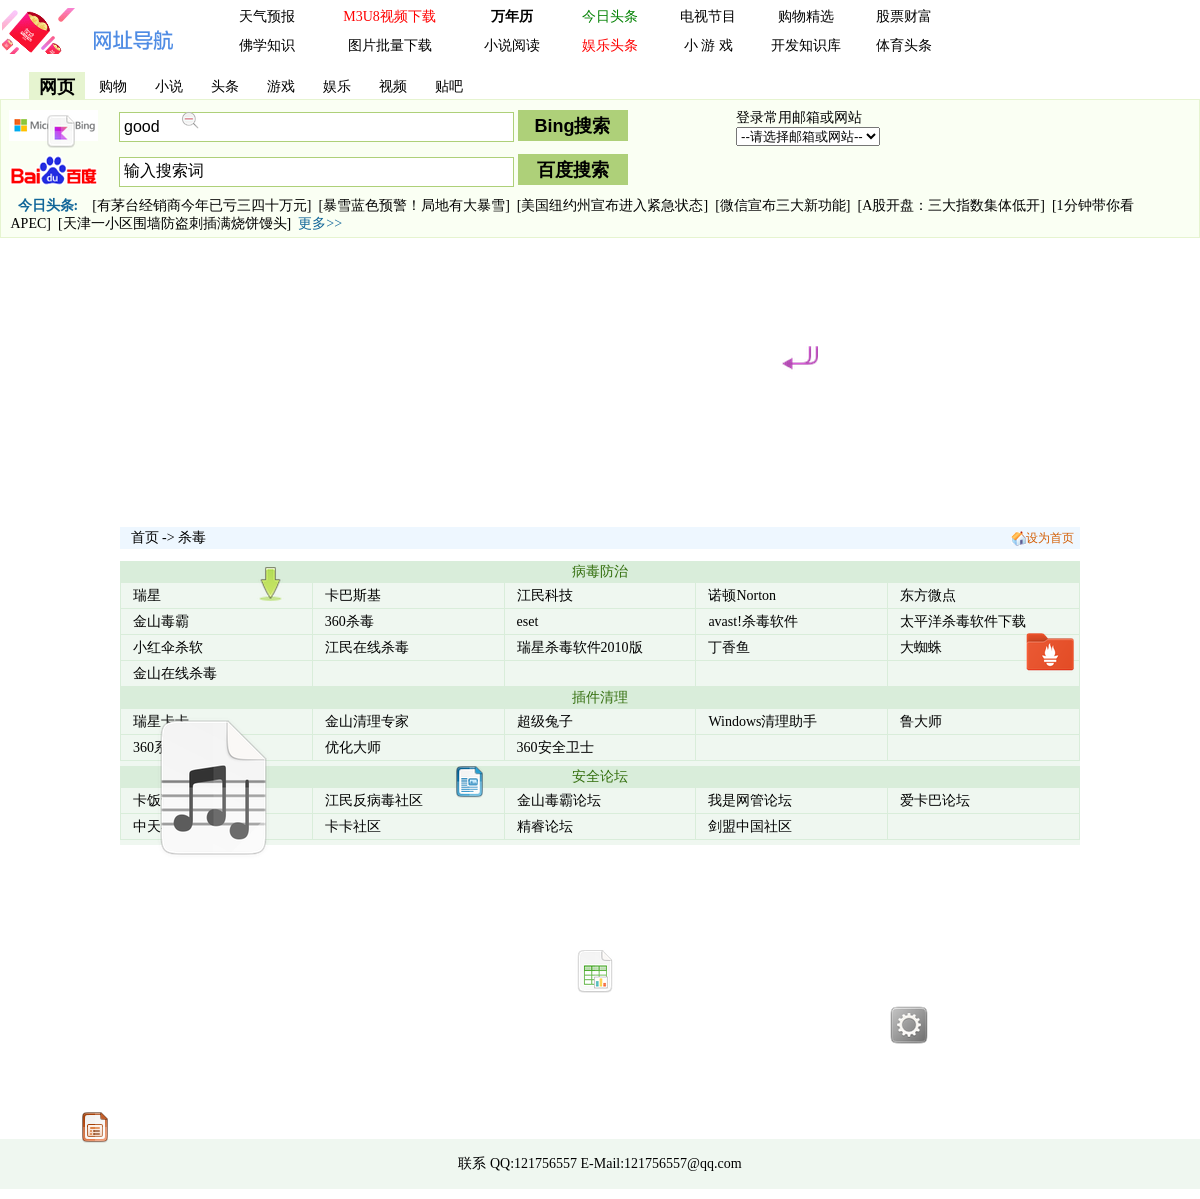 This screenshot has width=1200, height=1199. What do you see at coordinates (61, 131) in the screenshot?
I see `a kotlin source code file` at bounding box center [61, 131].